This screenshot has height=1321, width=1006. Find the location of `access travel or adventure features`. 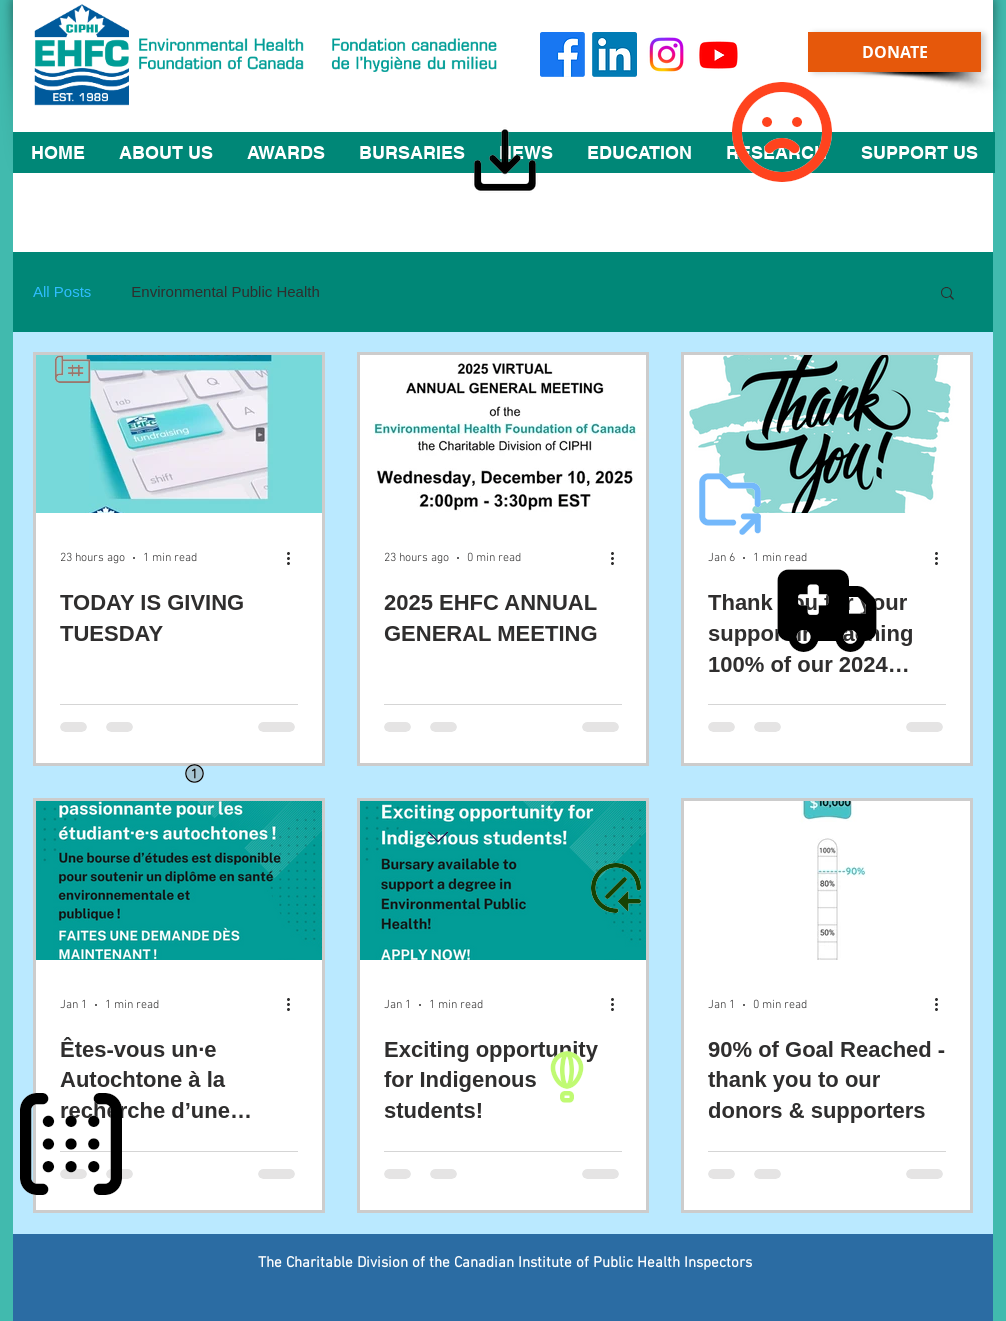

access travel or adventure features is located at coordinates (567, 1077).